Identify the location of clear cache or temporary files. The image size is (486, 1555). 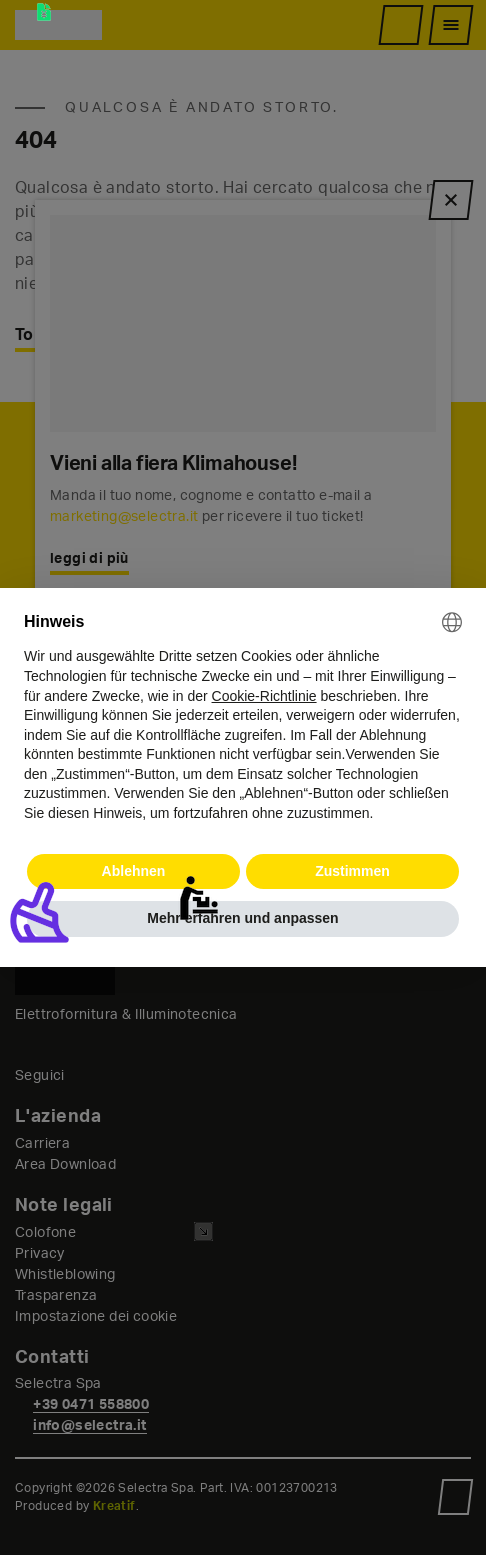
(38, 914).